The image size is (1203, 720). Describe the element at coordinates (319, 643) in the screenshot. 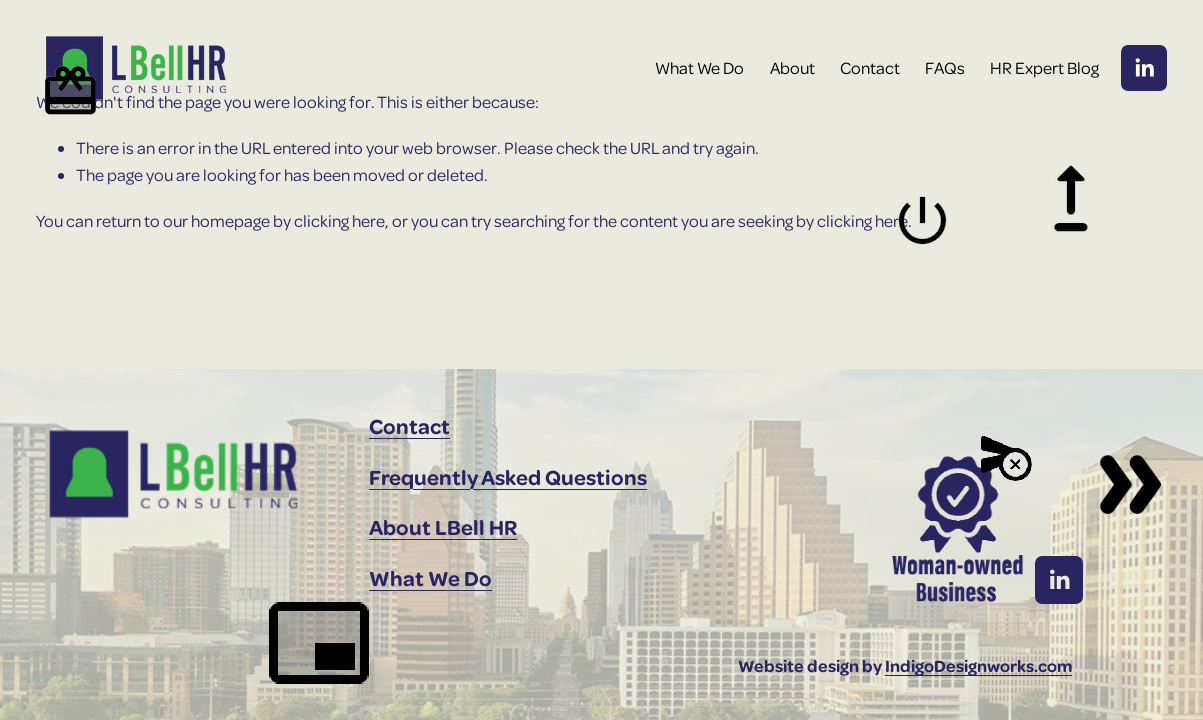

I see `add branding or watermark to content` at that location.